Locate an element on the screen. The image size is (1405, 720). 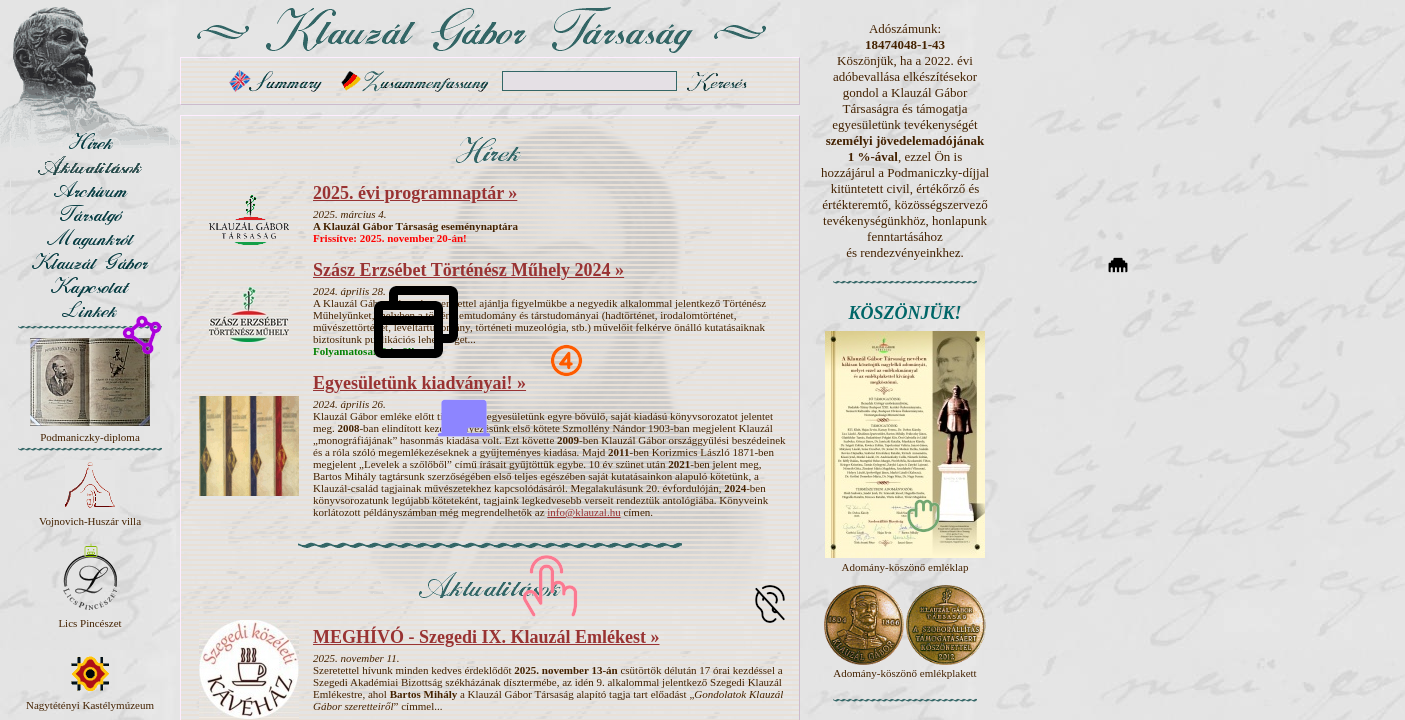
mute or disable audio/sound is located at coordinates (770, 604).